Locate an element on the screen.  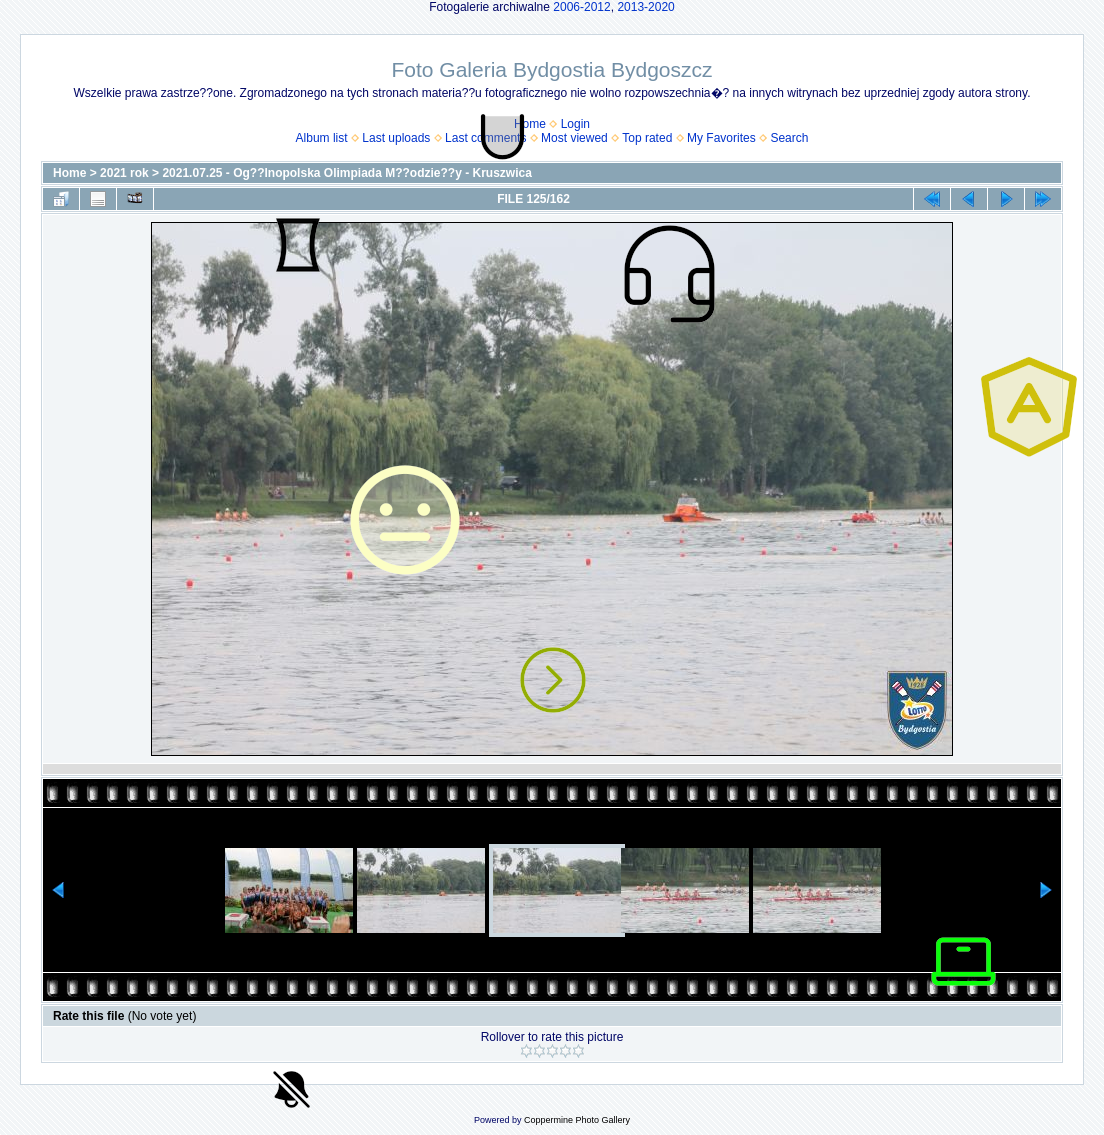
combine or merge selected shapes is located at coordinates (502, 133).